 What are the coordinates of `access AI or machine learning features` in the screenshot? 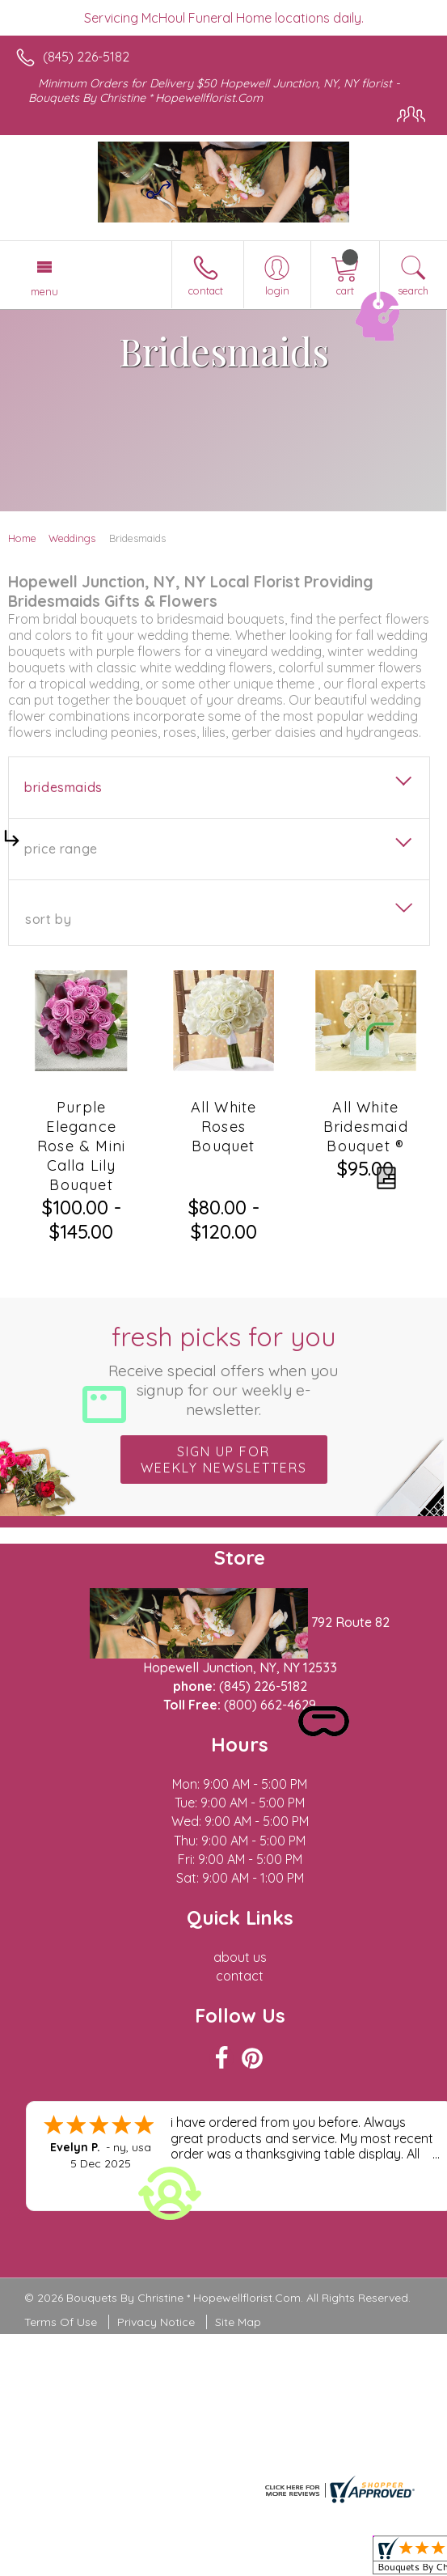 It's located at (378, 316).